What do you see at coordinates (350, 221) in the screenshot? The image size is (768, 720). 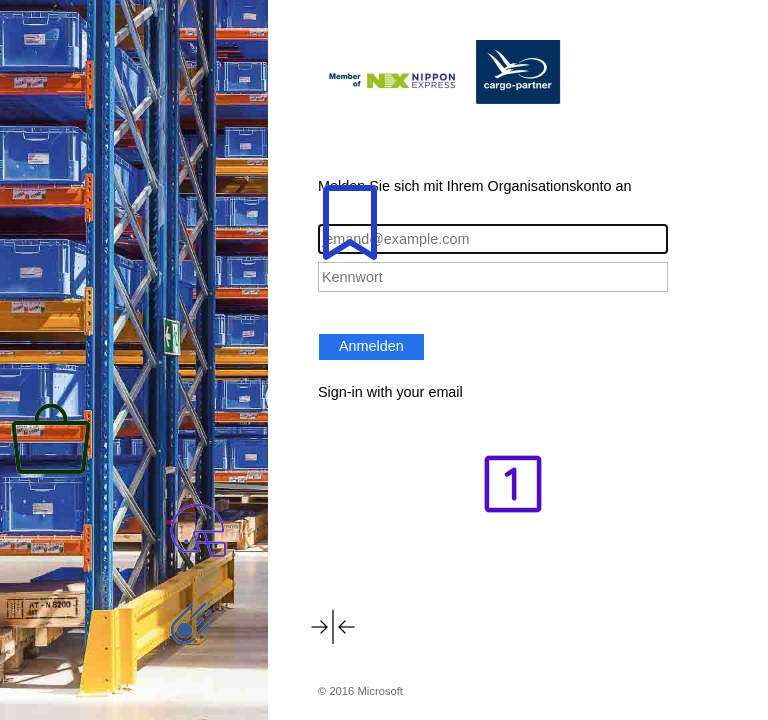 I see `save this item for later` at bounding box center [350, 221].